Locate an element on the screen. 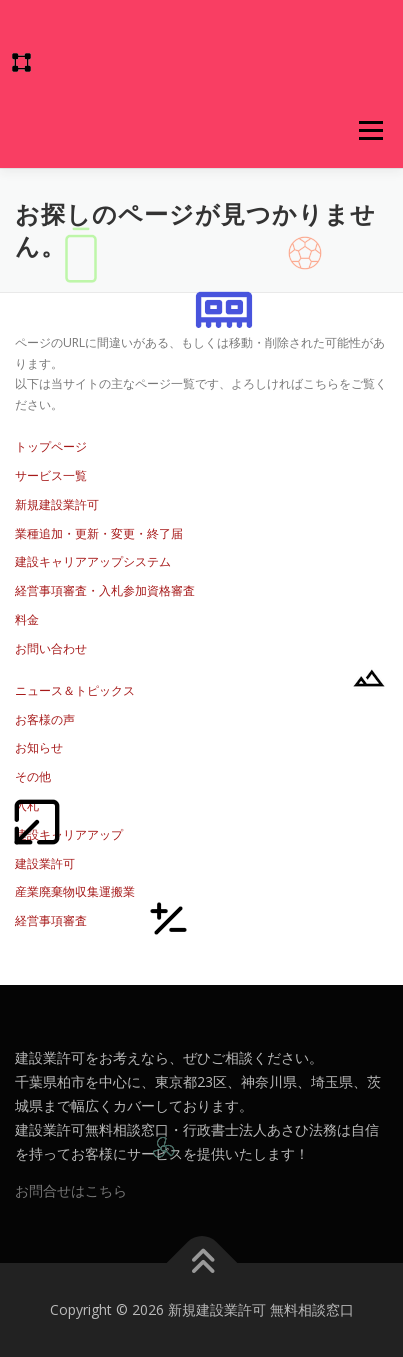 The height and width of the screenshot is (1357, 403). adjust fan or ventilation settings is located at coordinates (163, 1148).